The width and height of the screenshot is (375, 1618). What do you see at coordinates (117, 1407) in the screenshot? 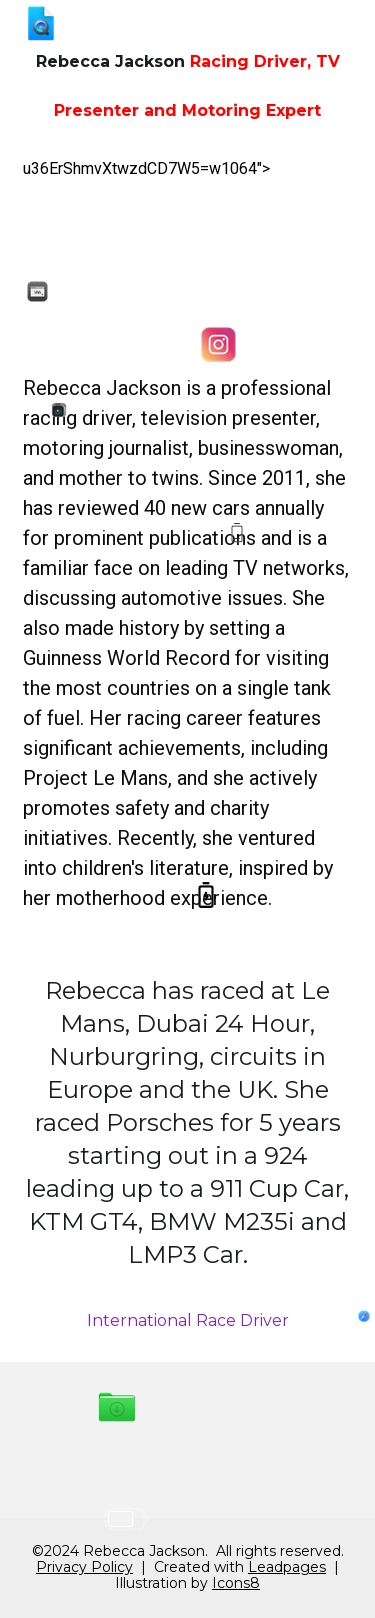
I see `open downloads folder` at bounding box center [117, 1407].